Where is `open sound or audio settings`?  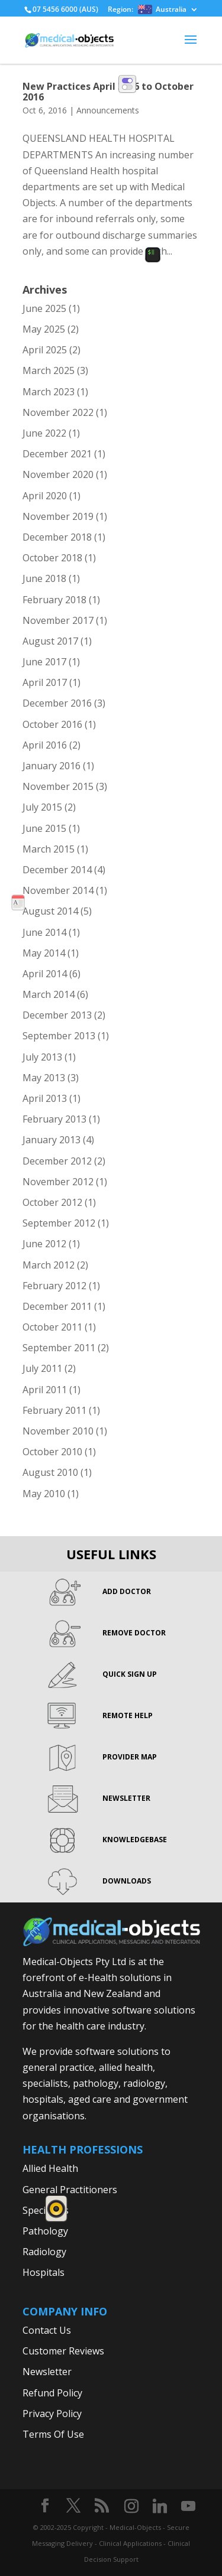
open sound or audio settings is located at coordinates (56, 2209).